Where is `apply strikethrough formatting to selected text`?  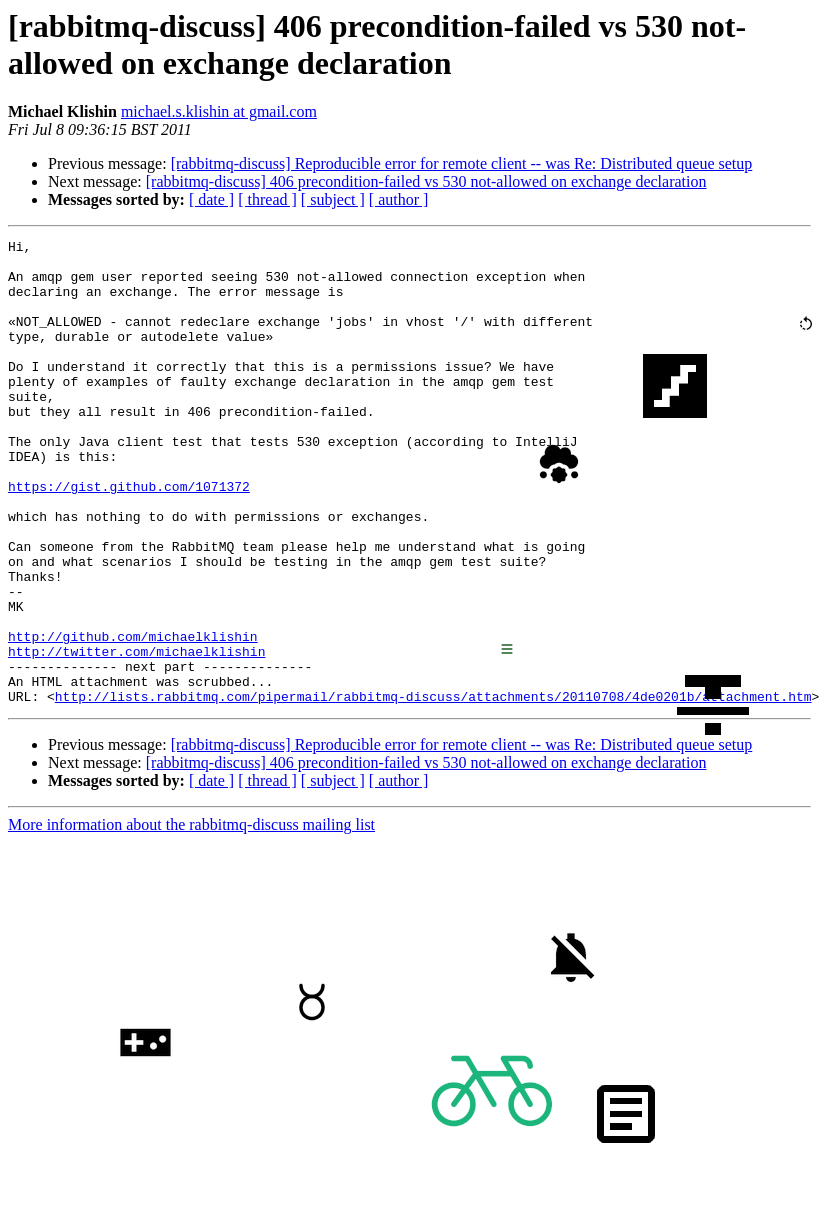
apply strikethrough formatting to selected text is located at coordinates (713, 707).